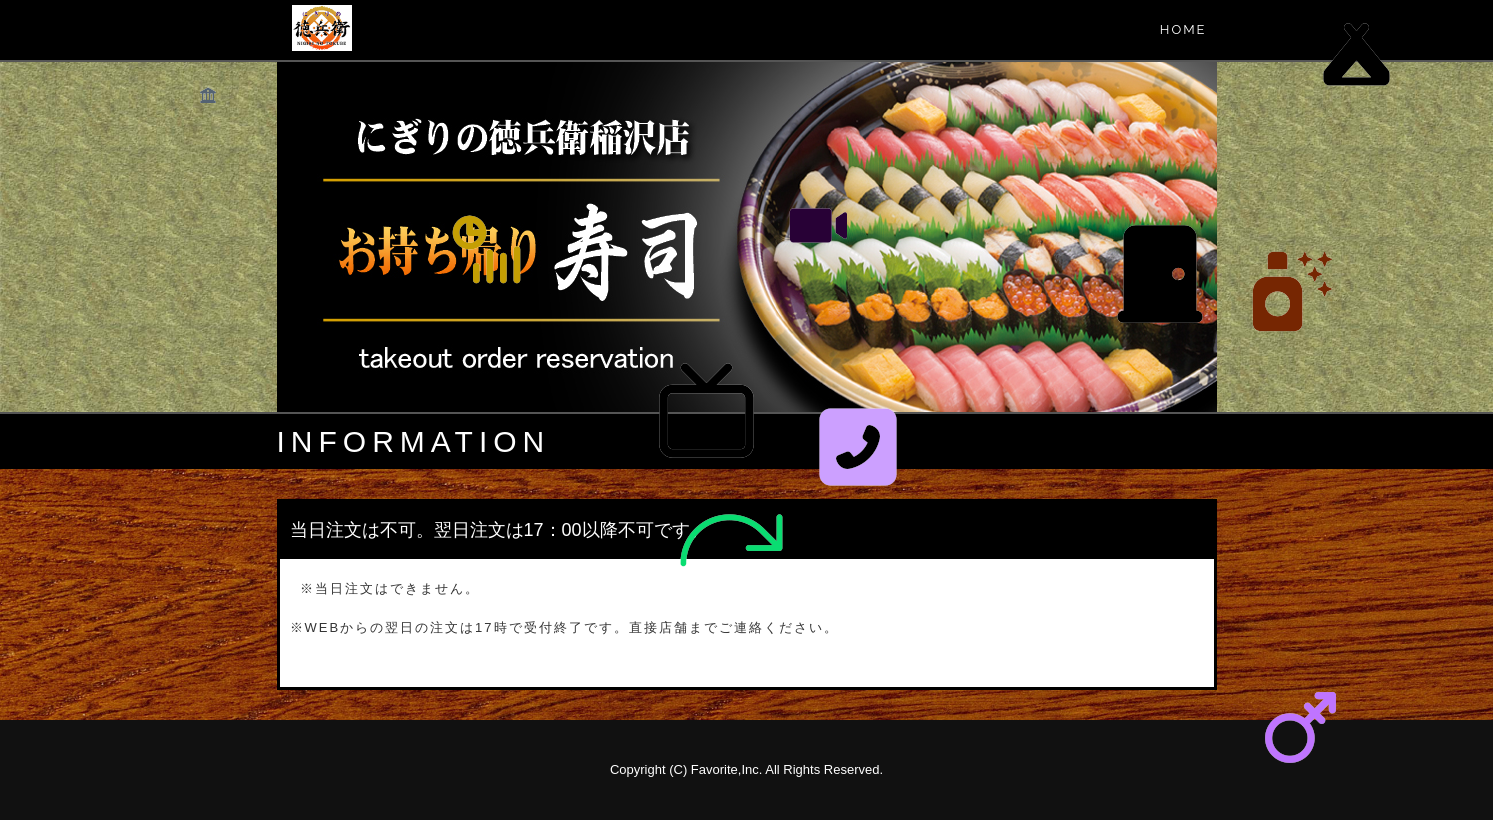  I want to click on start a video call, so click(816, 225).